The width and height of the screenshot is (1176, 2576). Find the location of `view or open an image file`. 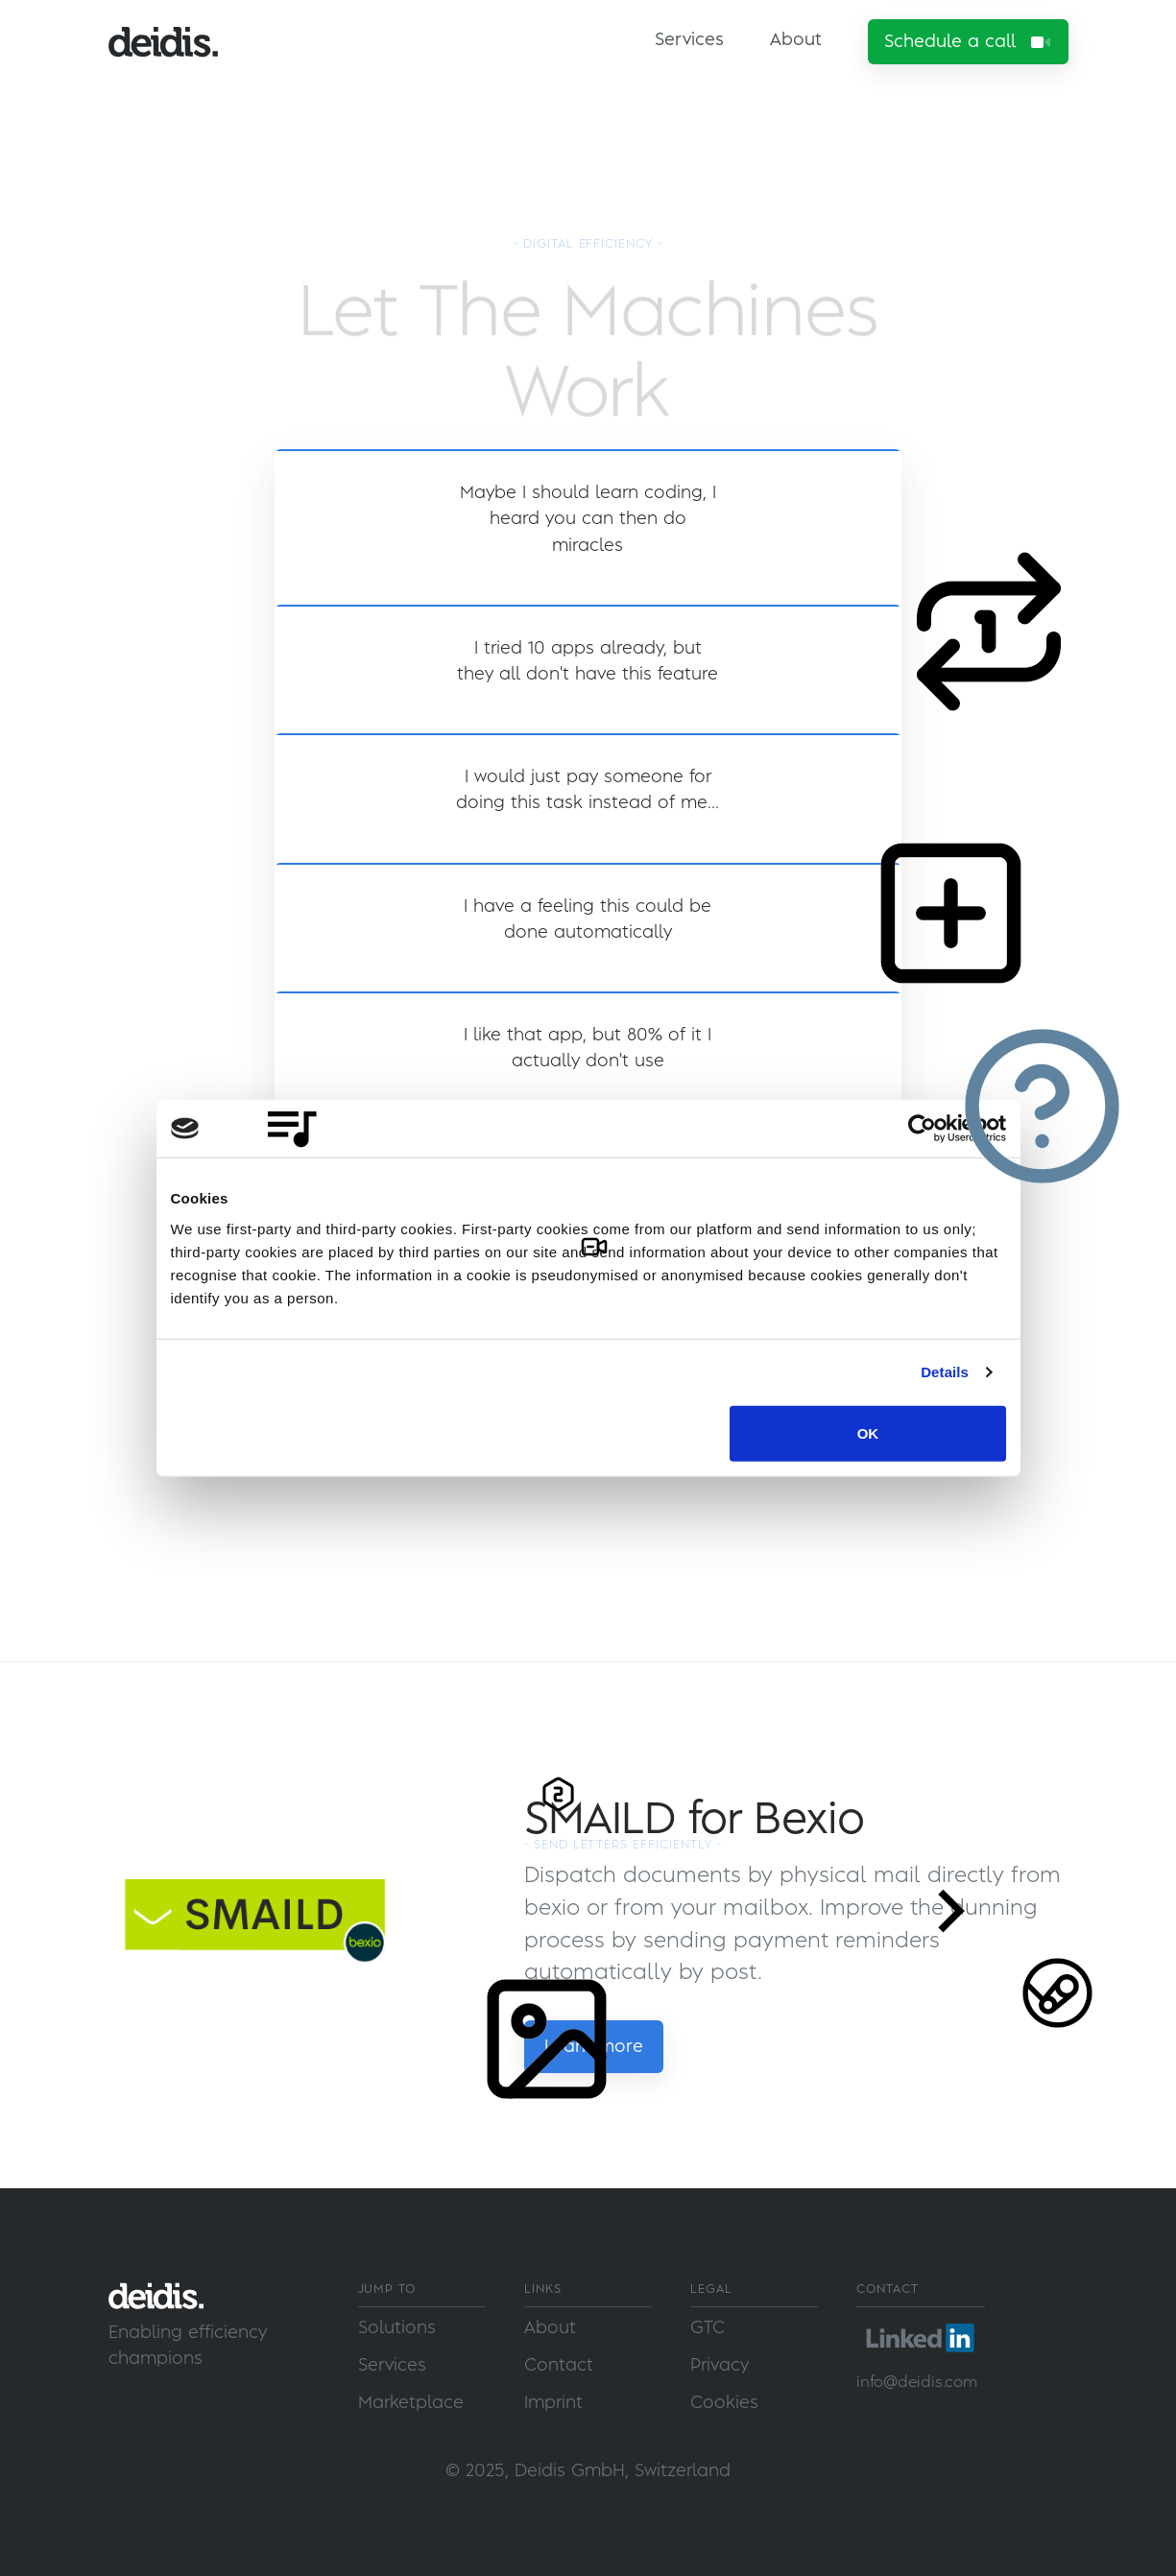

view or open an image file is located at coordinates (546, 2039).